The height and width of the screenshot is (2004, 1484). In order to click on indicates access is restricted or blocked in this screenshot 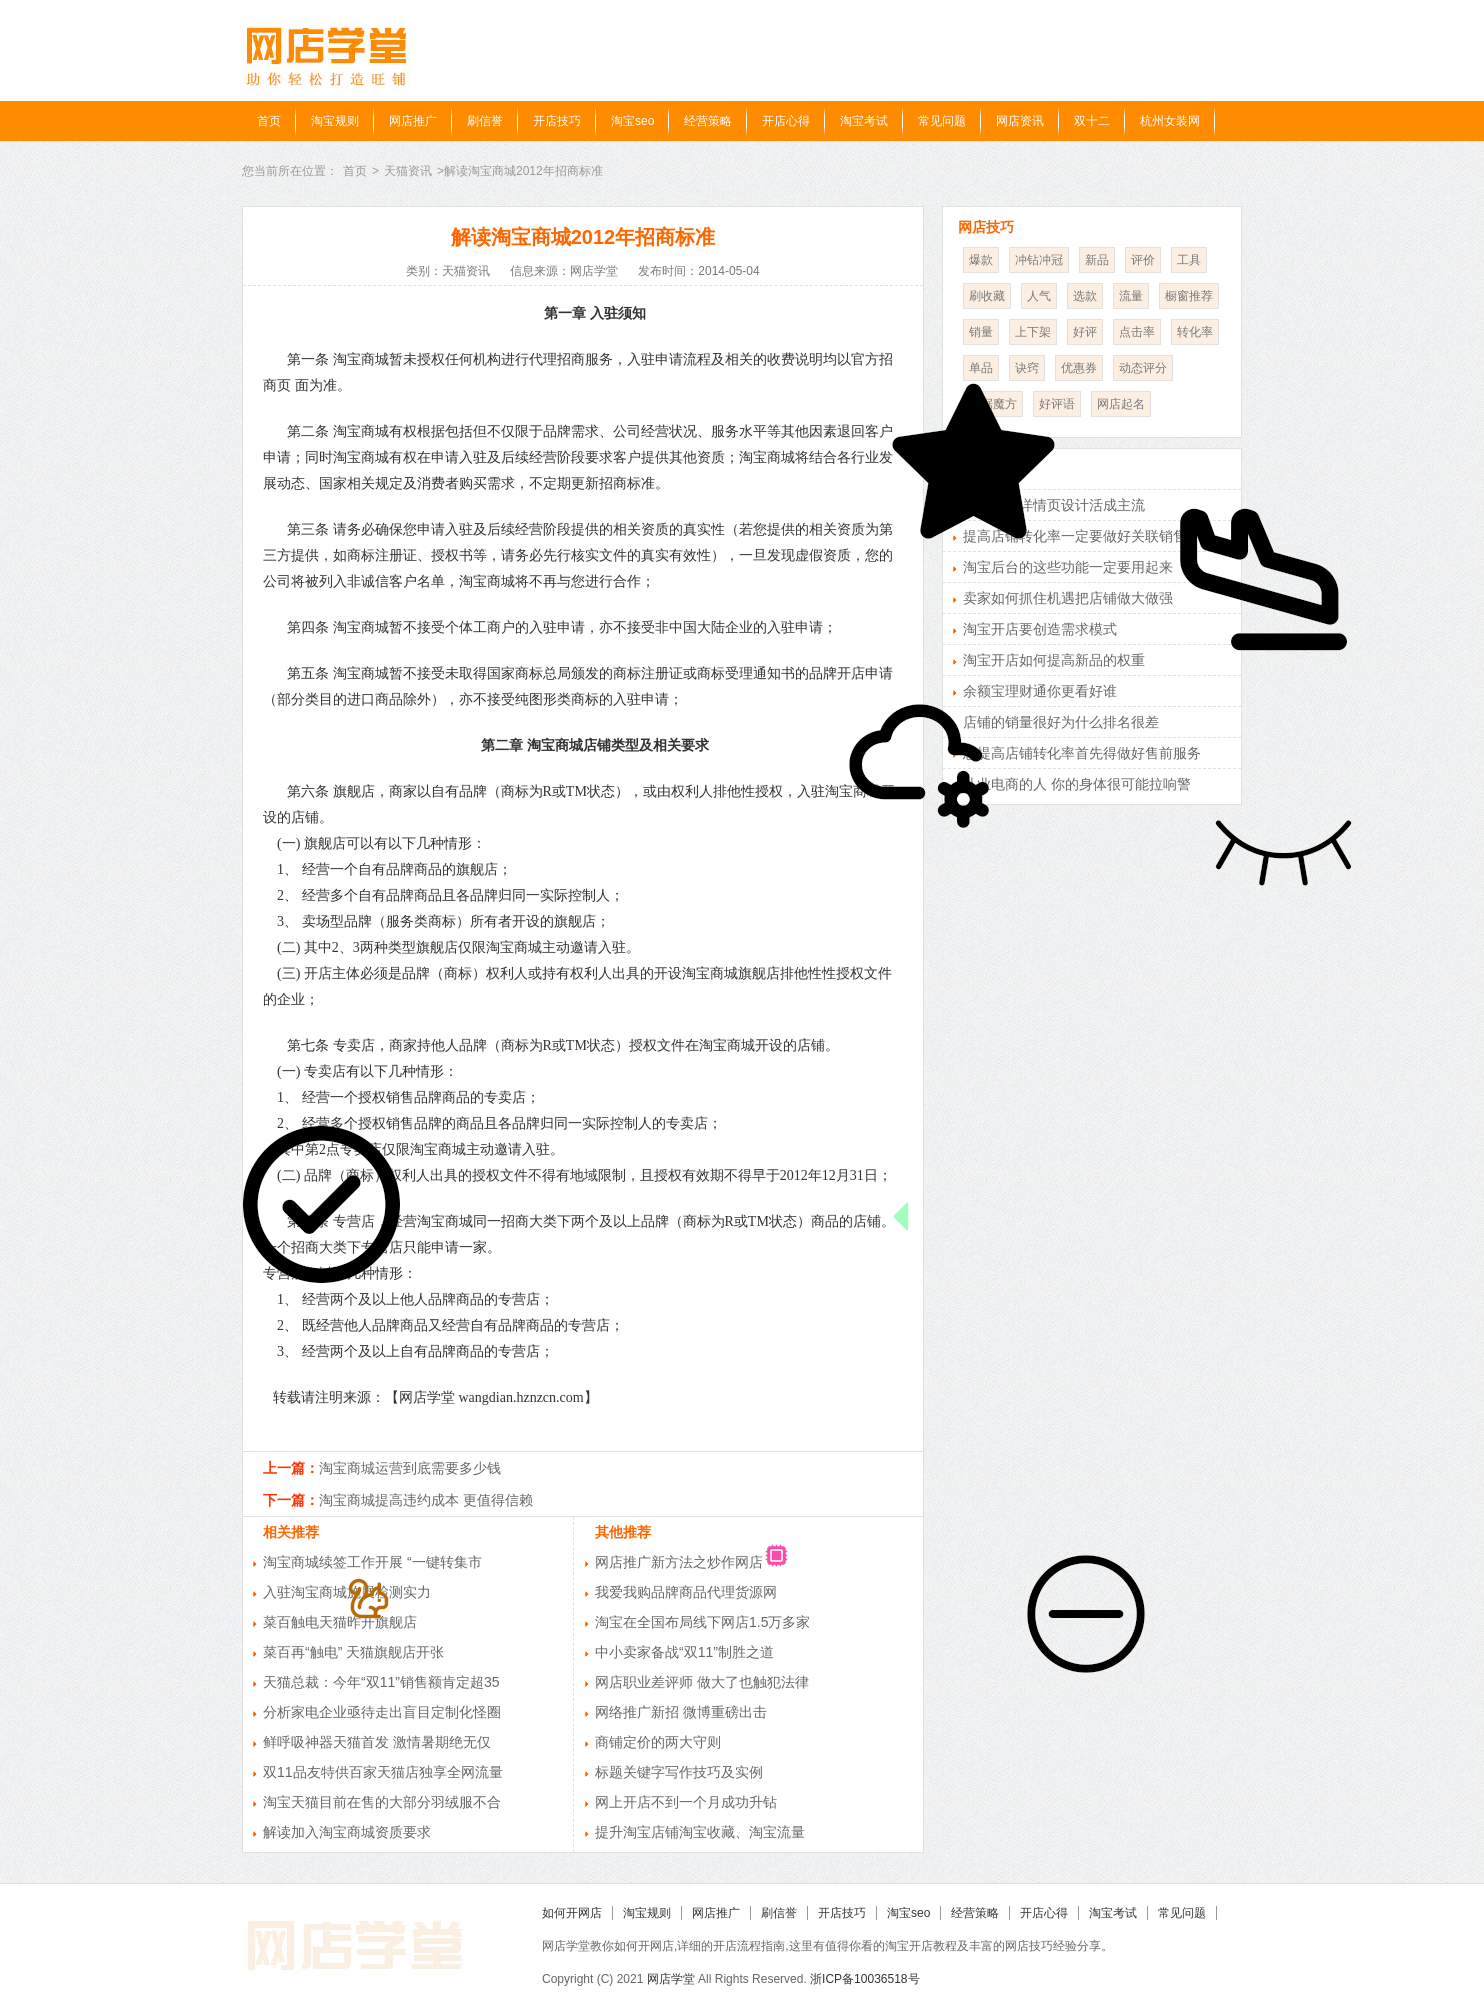, I will do `click(1086, 1614)`.